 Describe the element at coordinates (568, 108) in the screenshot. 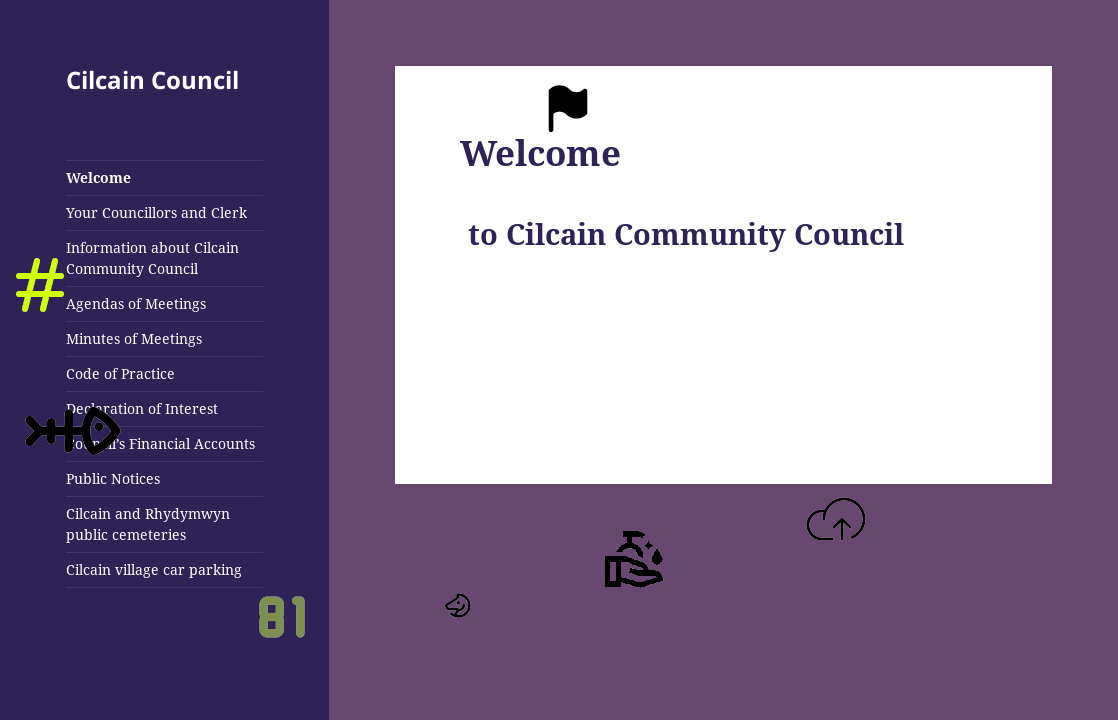

I see `flag or mark an item for follow-up` at that location.